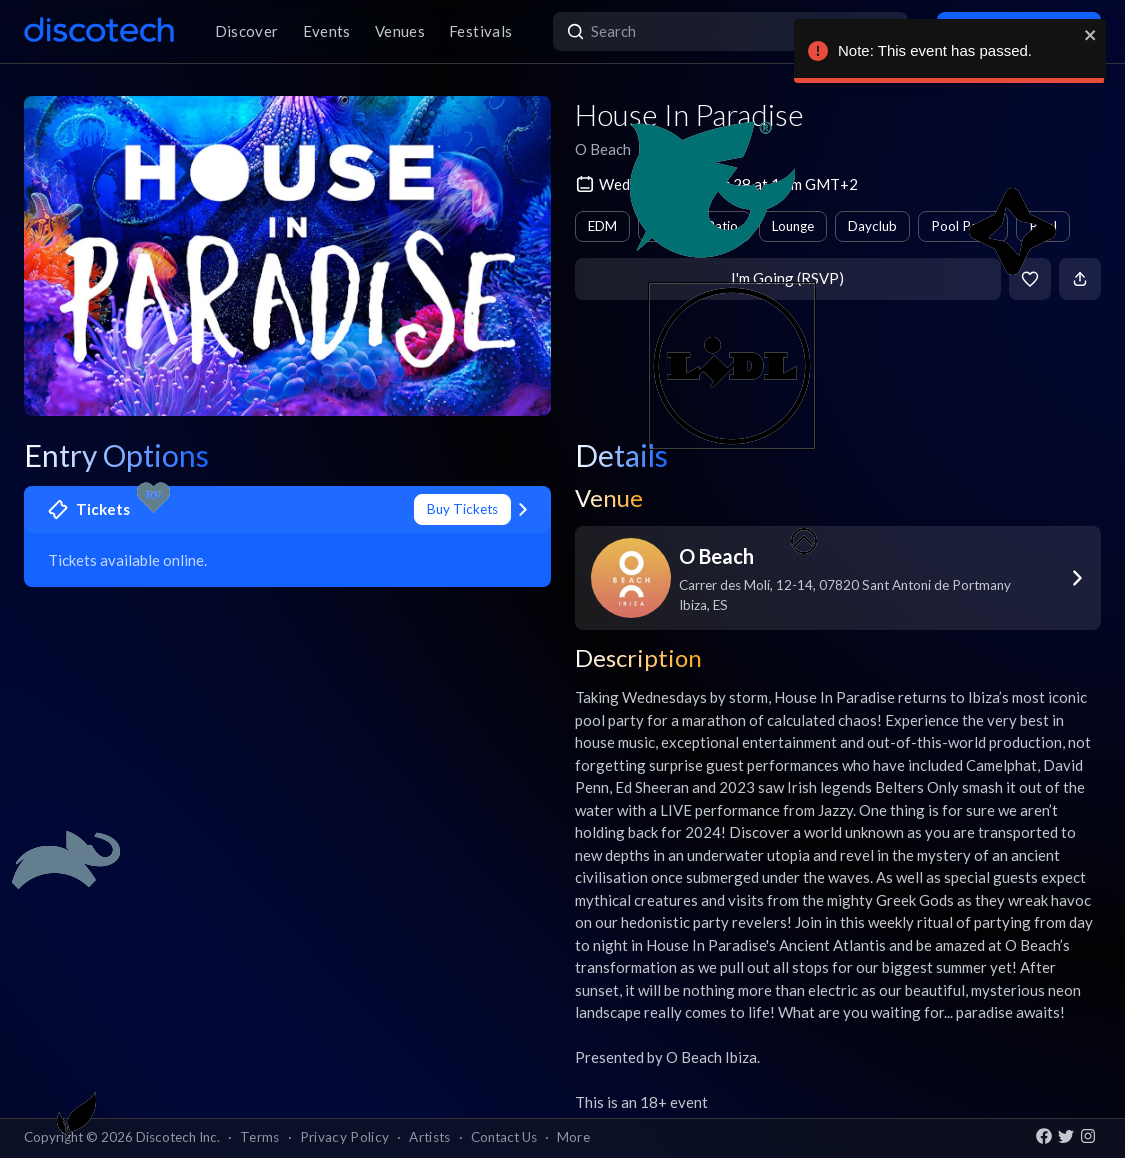 The height and width of the screenshot is (1158, 1125). Describe the element at coordinates (804, 541) in the screenshot. I see `open the openHAB smart home dashboard` at that location.